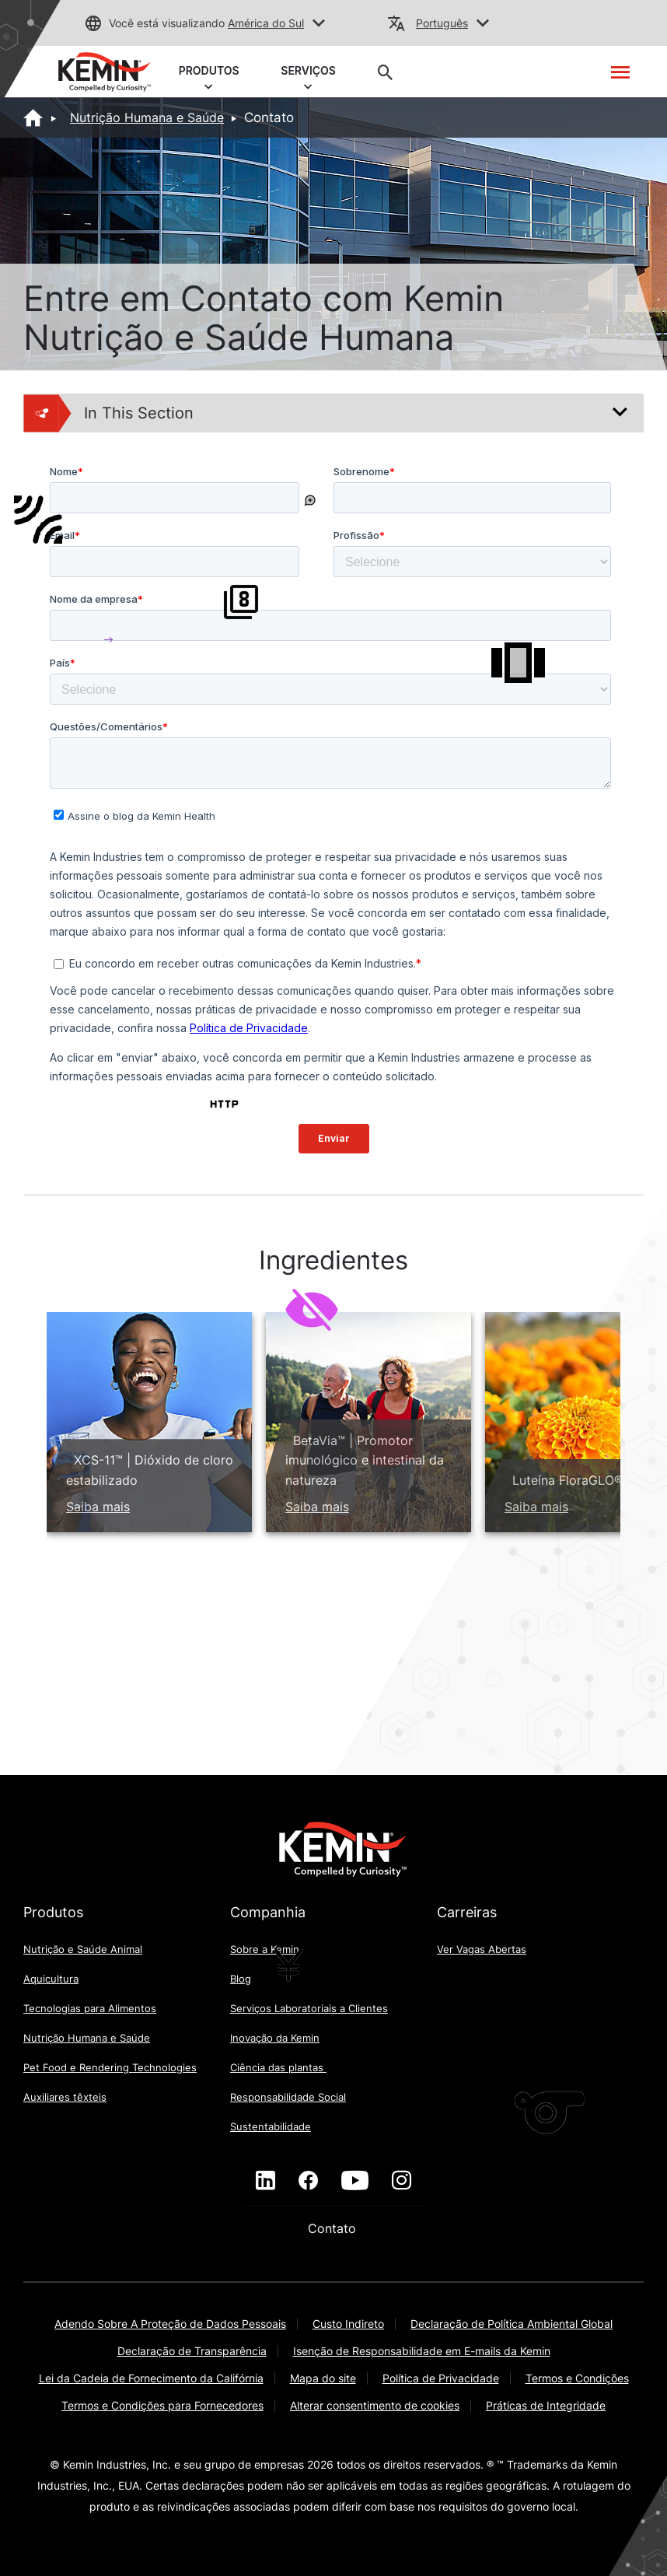  What do you see at coordinates (549, 2112) in the screenshot?
I see `access sports scores and updates` at bounding box center [549, 2112].